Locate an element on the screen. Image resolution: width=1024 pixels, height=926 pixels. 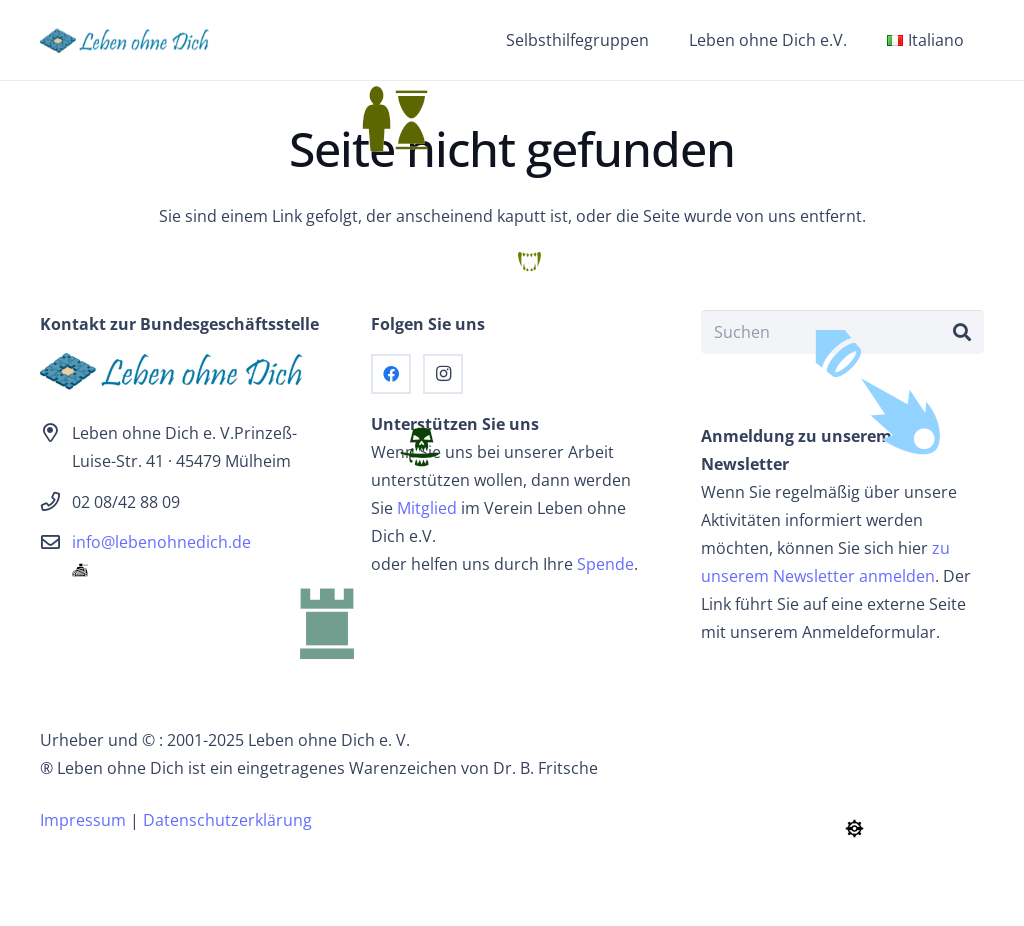
fire projectile or launch attack is located at coordinates (878, 392).